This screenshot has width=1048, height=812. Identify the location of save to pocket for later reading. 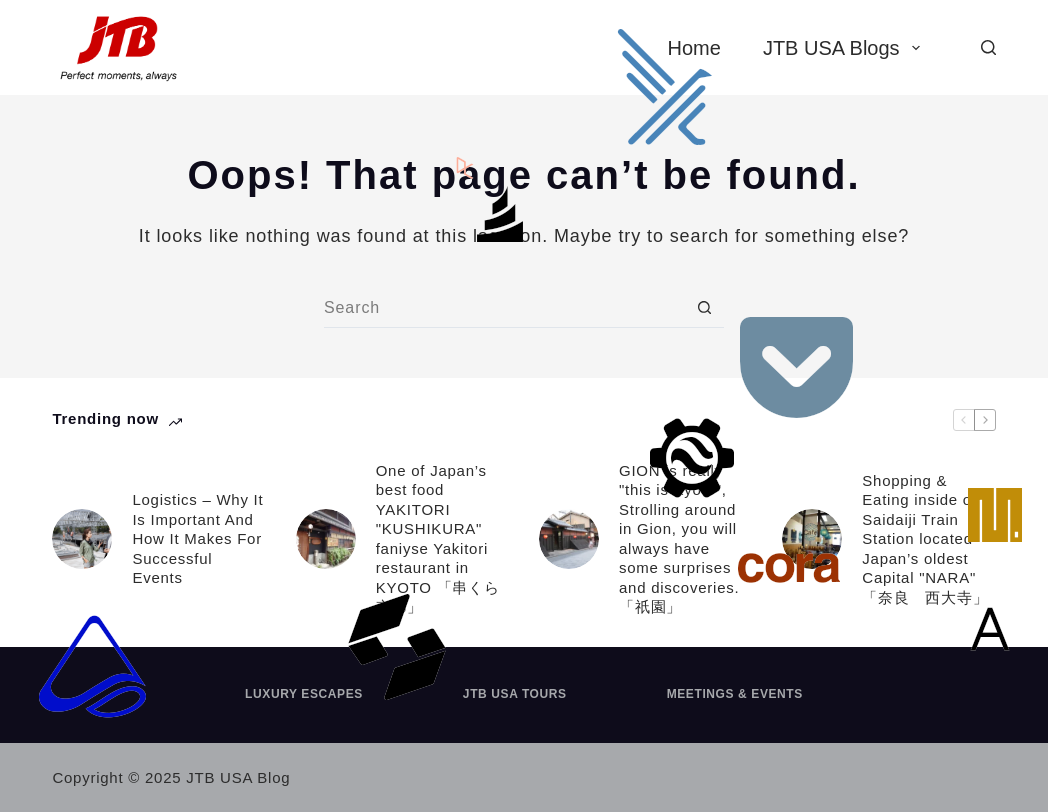
(796, 367).